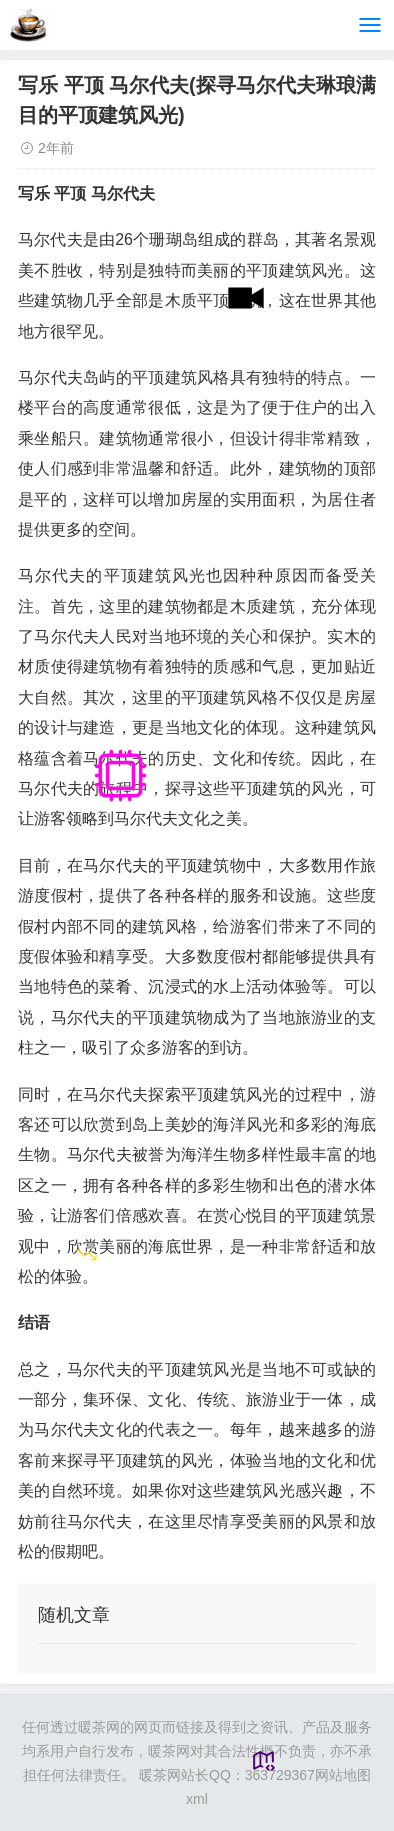 This screenshot has width=394, height=1831. Describe the element at coordinates (120, 775) in the screenshot. I see `view hardware or system specifications` at that location.